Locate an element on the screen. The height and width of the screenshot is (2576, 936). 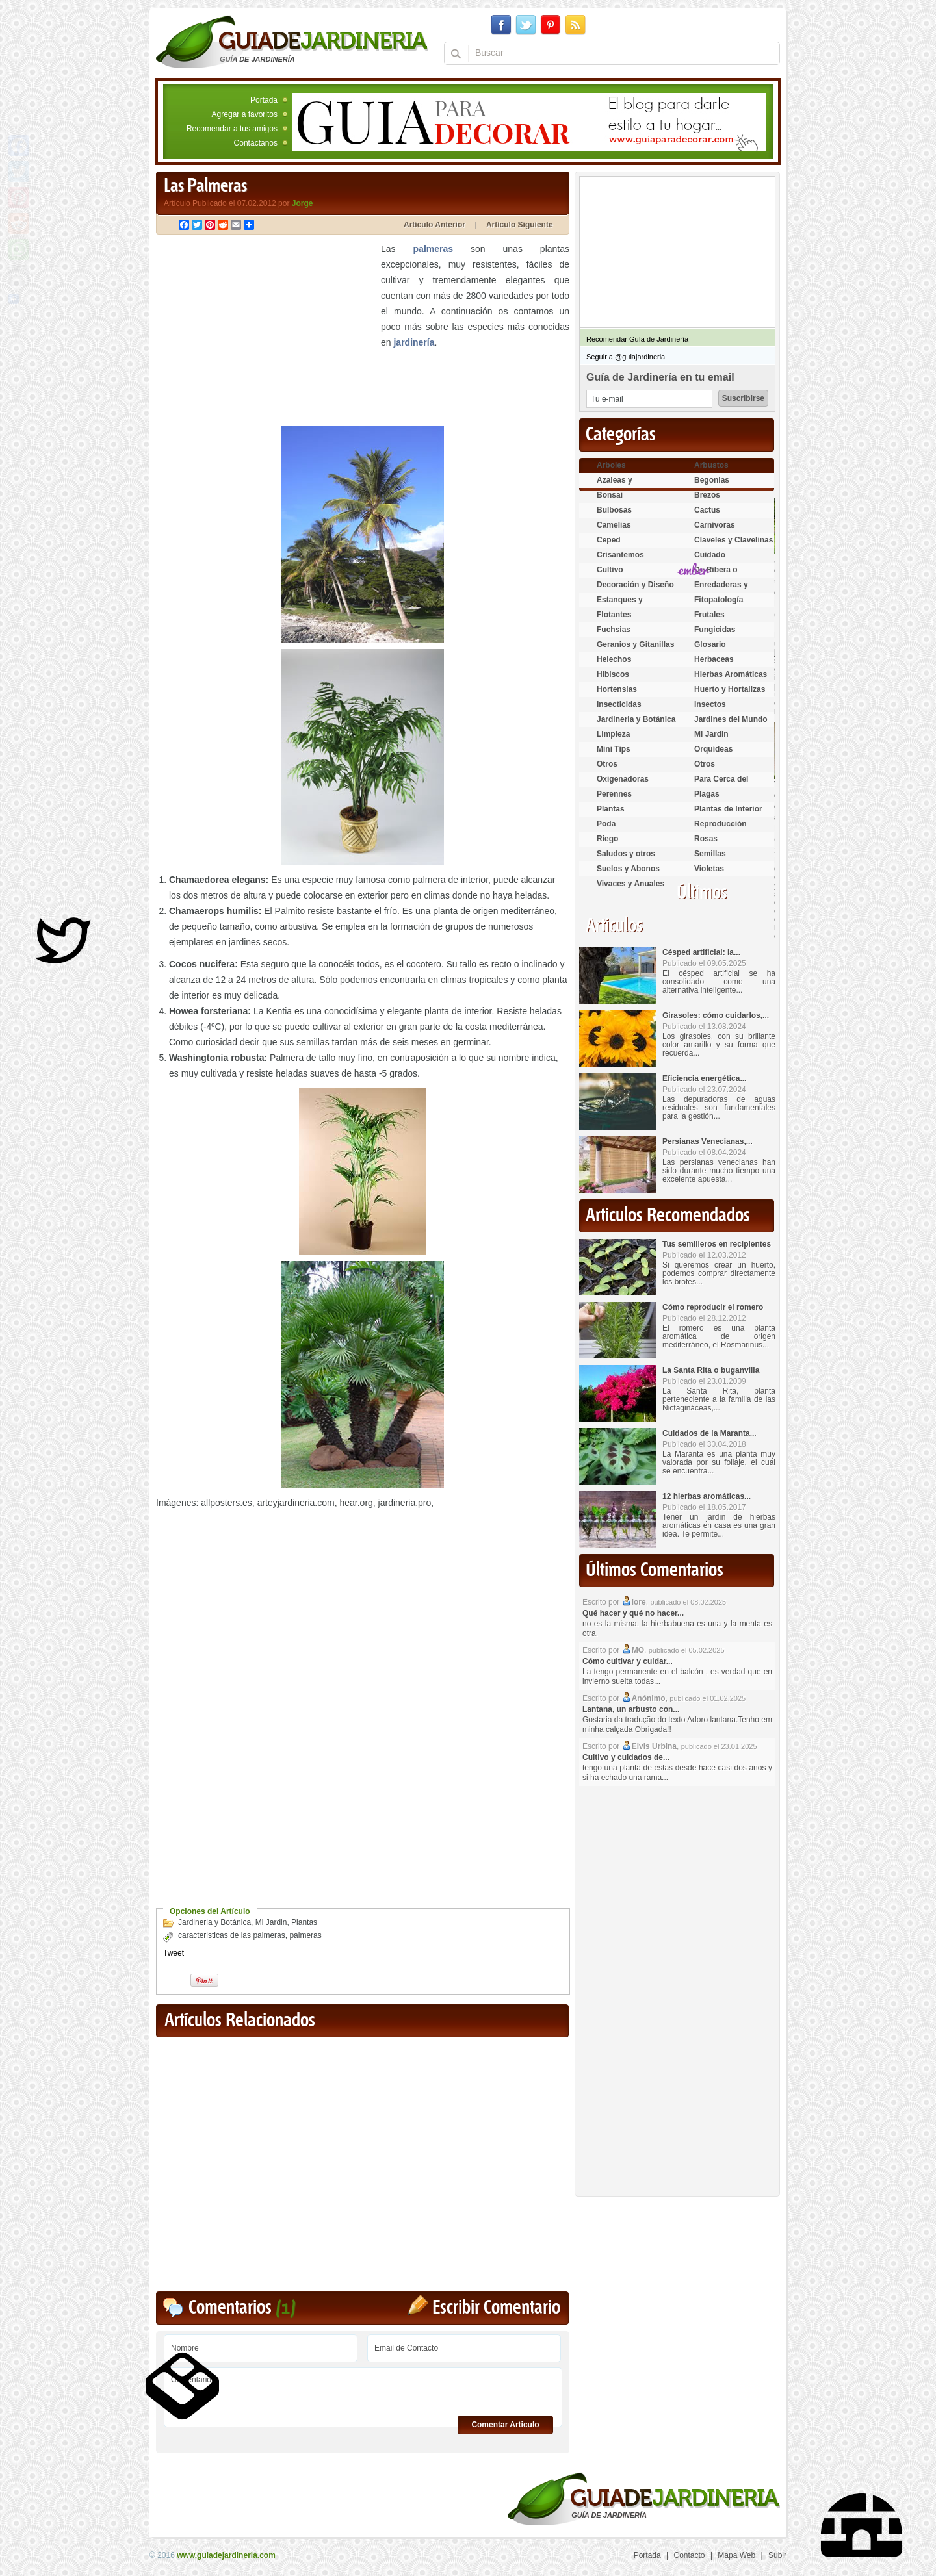
ember.js framework logo is located at coordinates (694, 572).